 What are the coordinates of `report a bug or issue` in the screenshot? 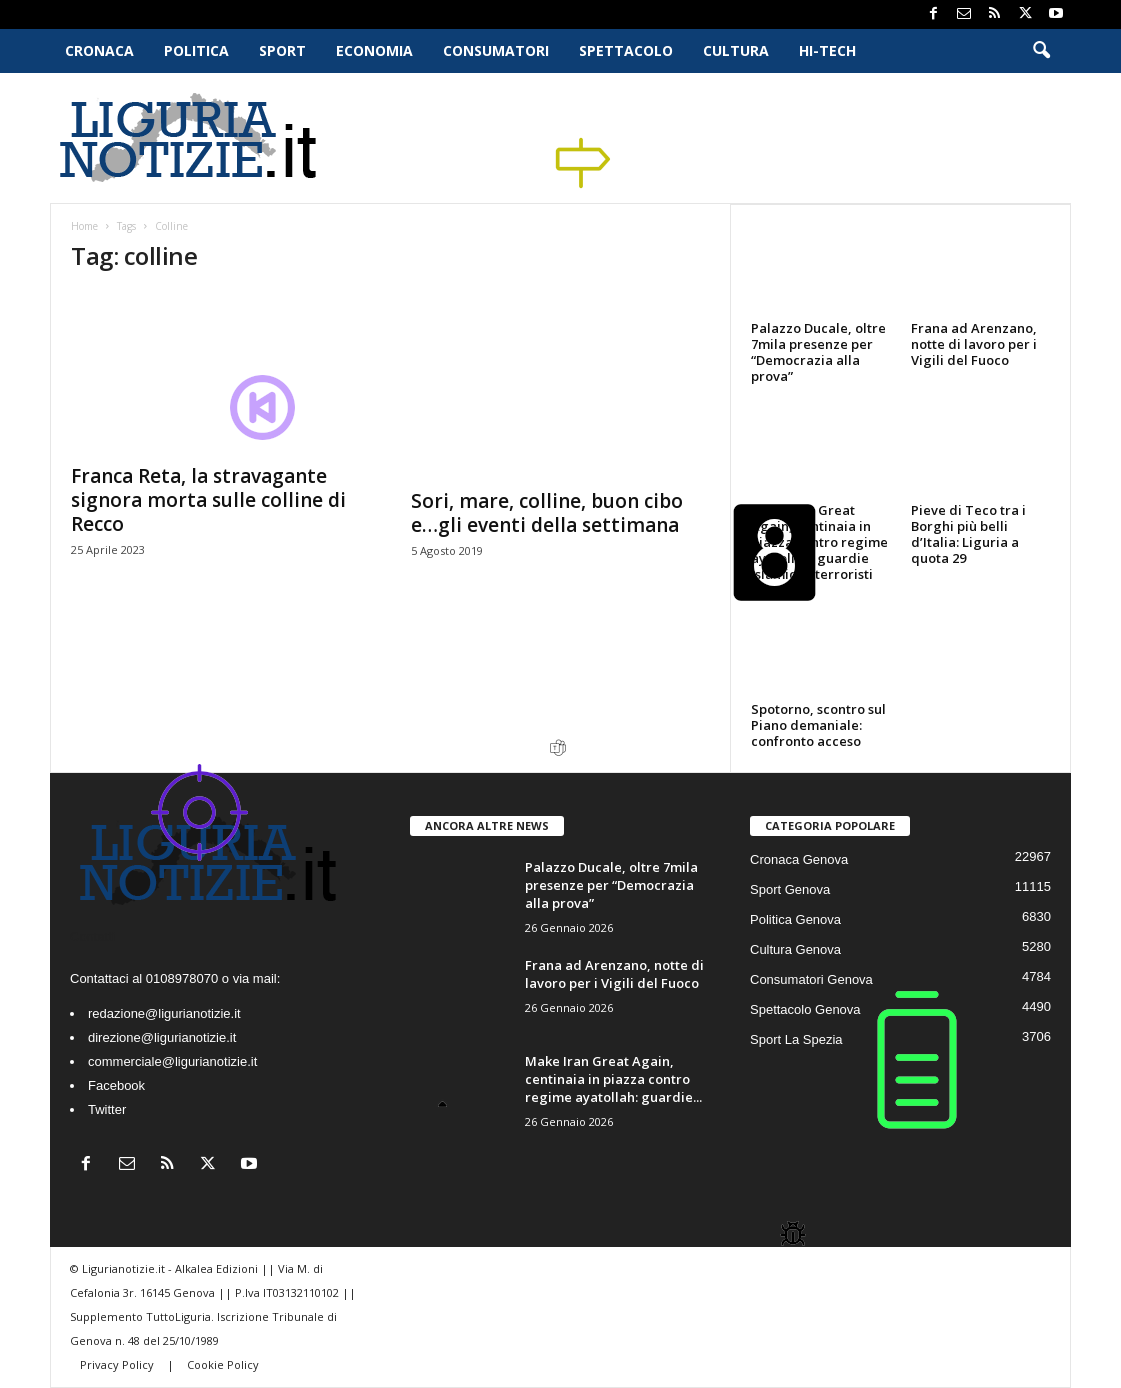 It's located at (793, 1234).